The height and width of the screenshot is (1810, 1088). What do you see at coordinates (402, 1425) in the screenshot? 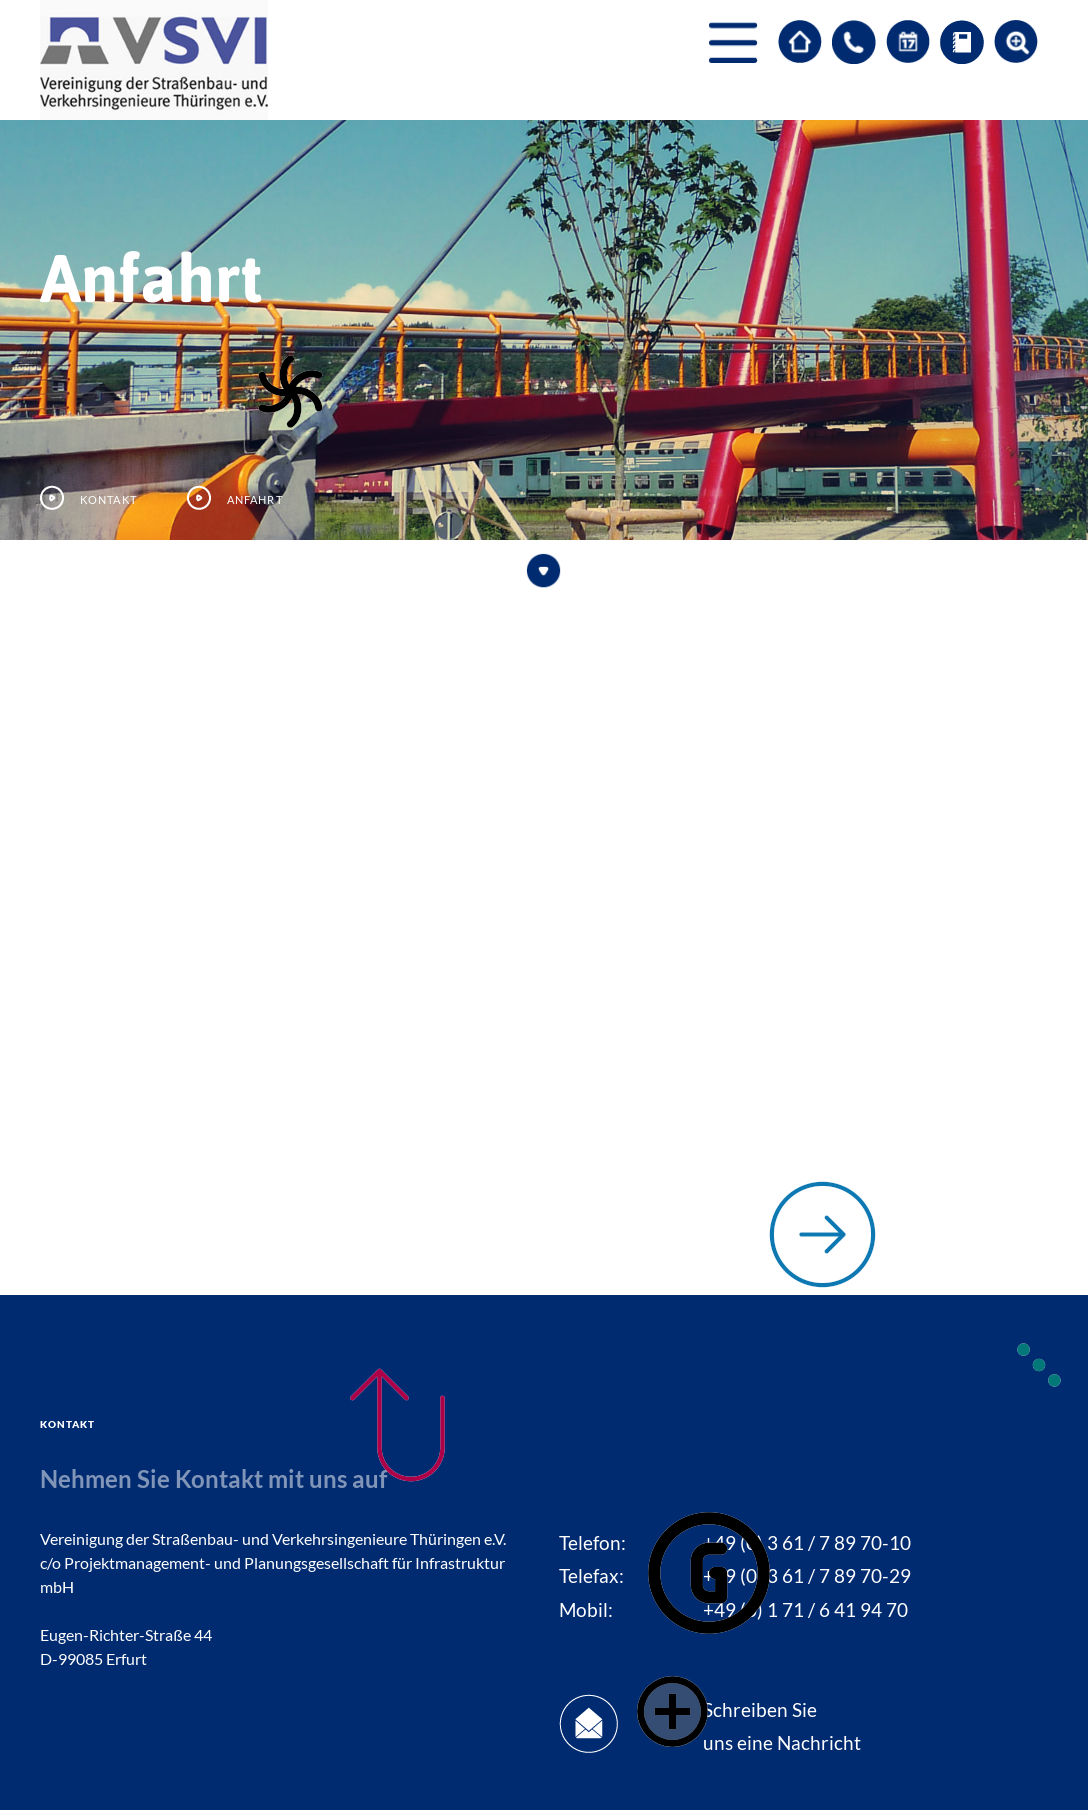
I see `go back or return to previous screen` at bounding box center [402, 1425].